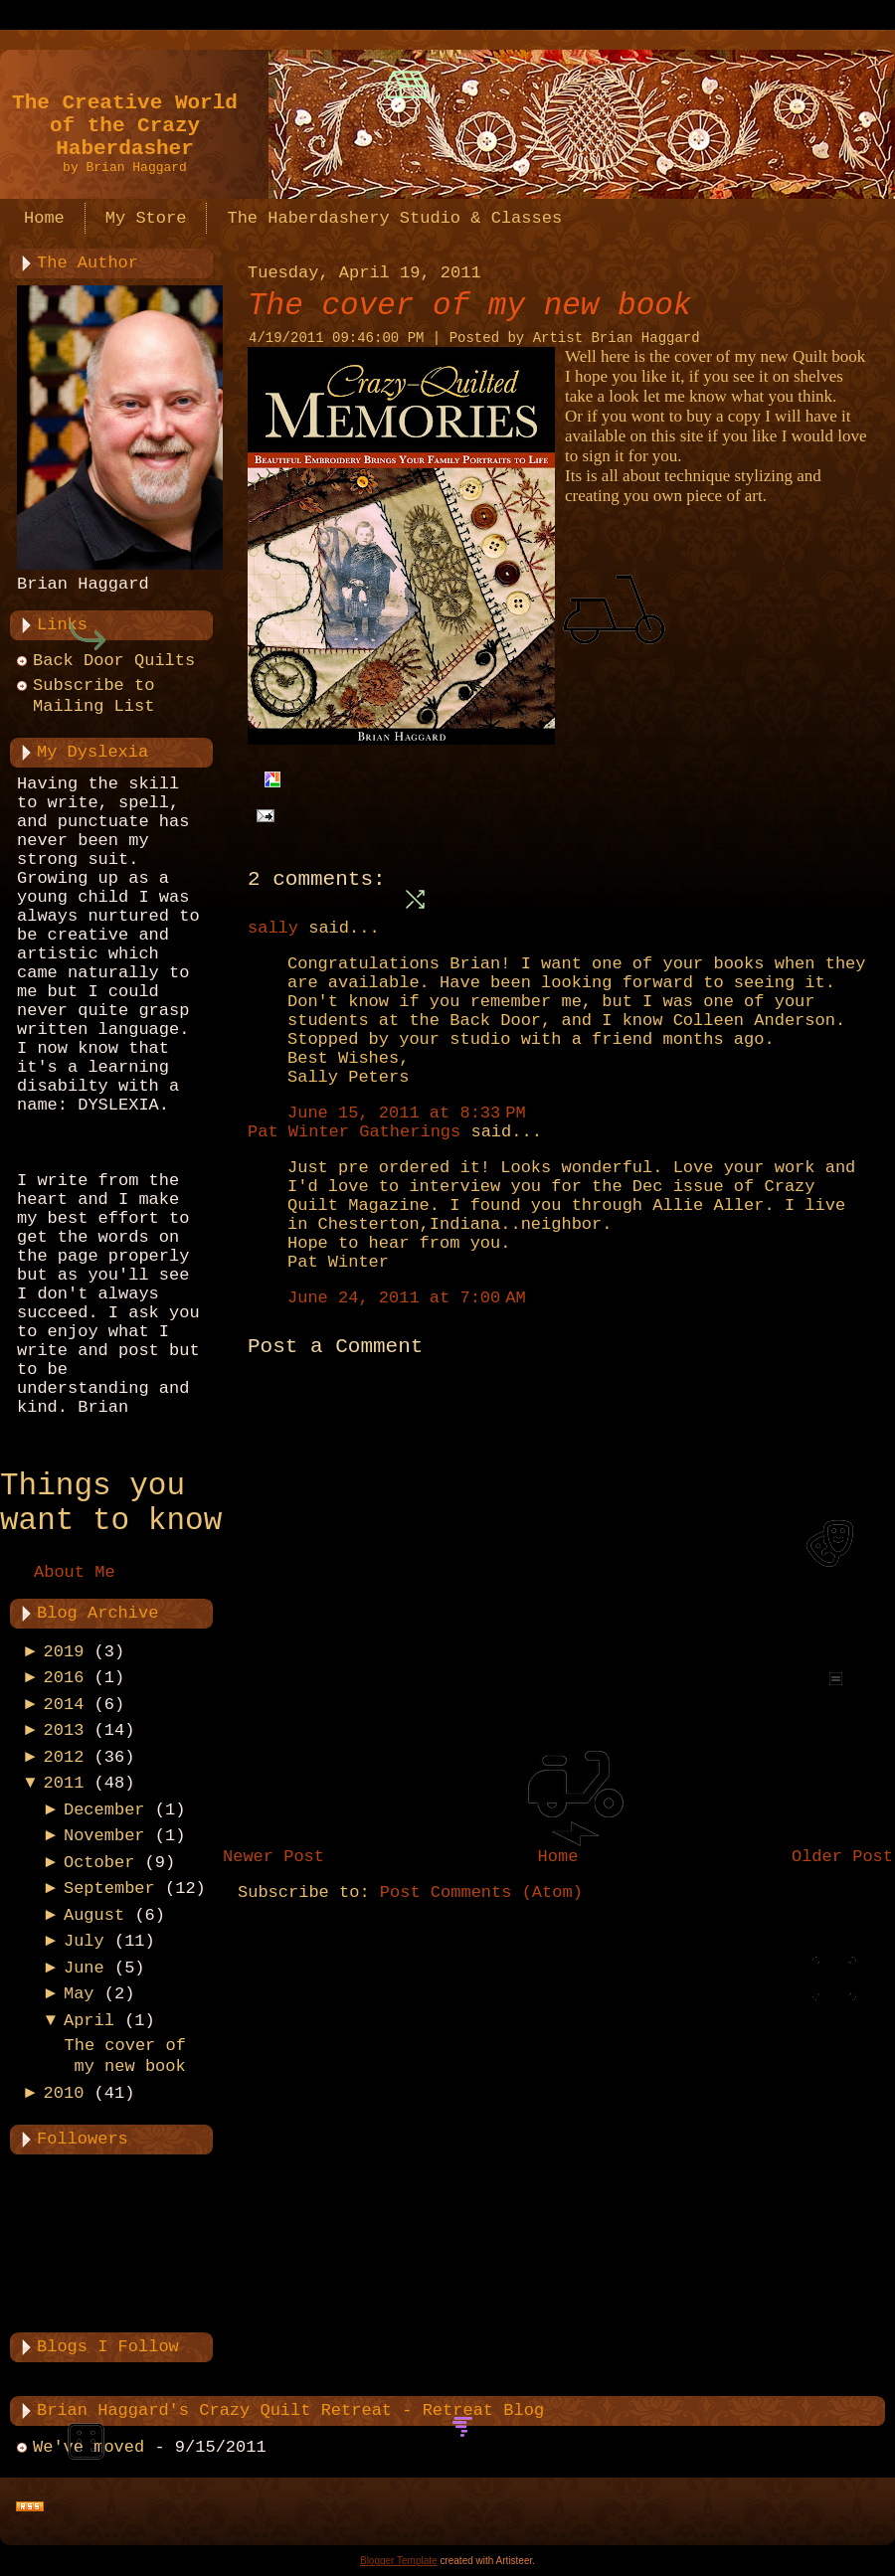  I want to click on view solar panel or renewable energy settings, so click(406, 86).